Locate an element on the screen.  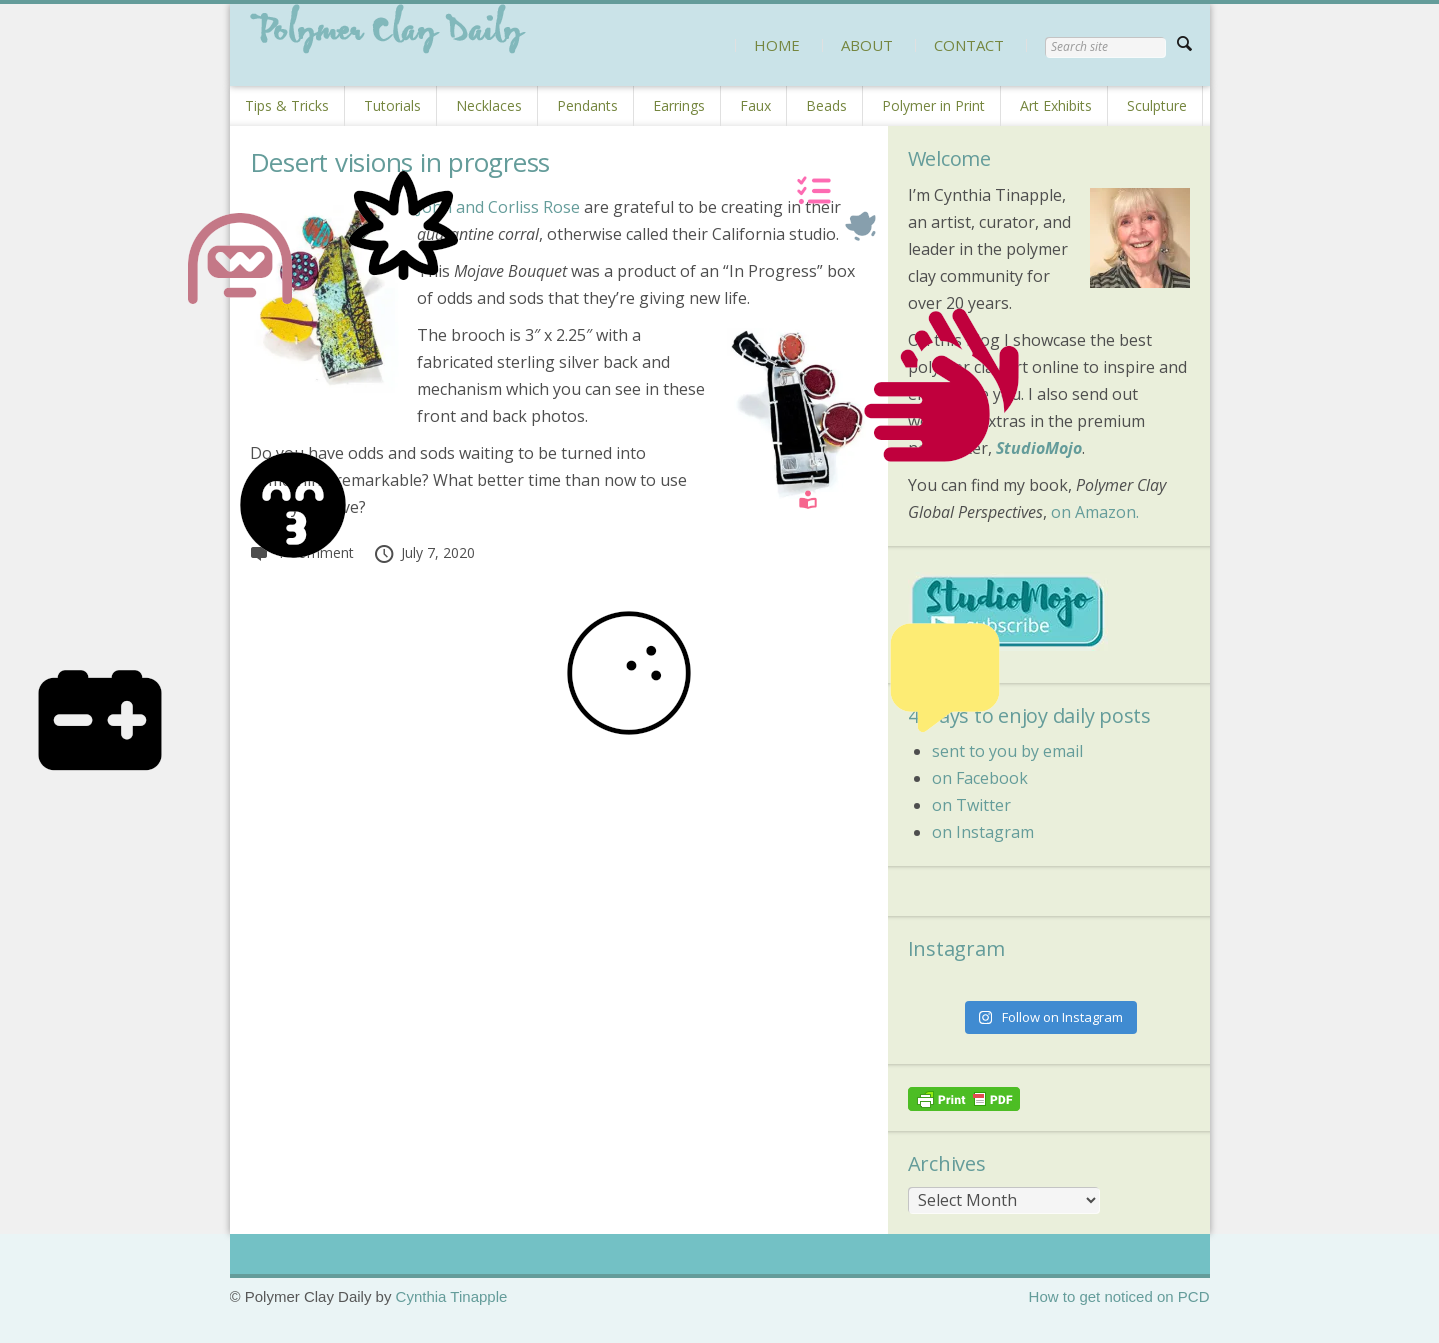
check vehicle battery status is located at coordinates (100, 724).